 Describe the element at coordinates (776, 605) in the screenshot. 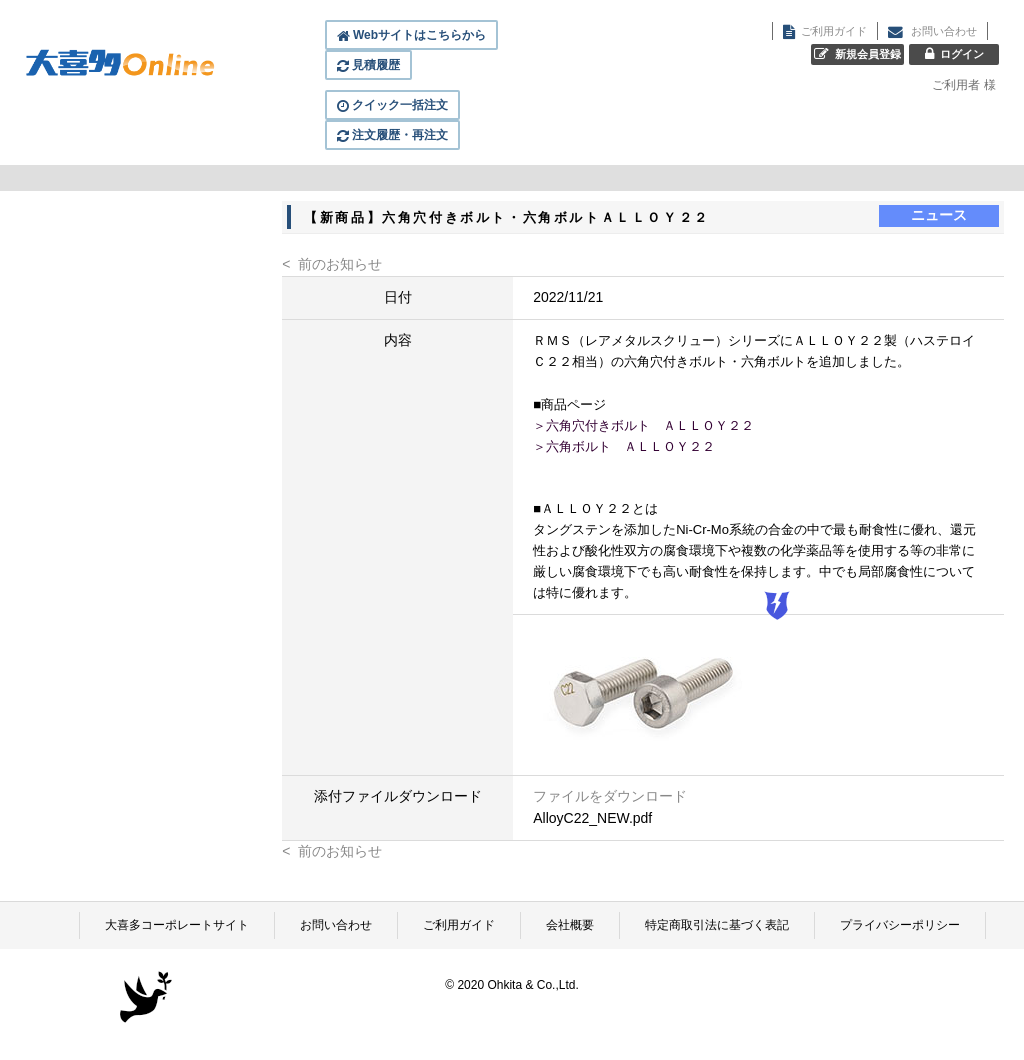

I see `indicates broken or compromised security` at that location.